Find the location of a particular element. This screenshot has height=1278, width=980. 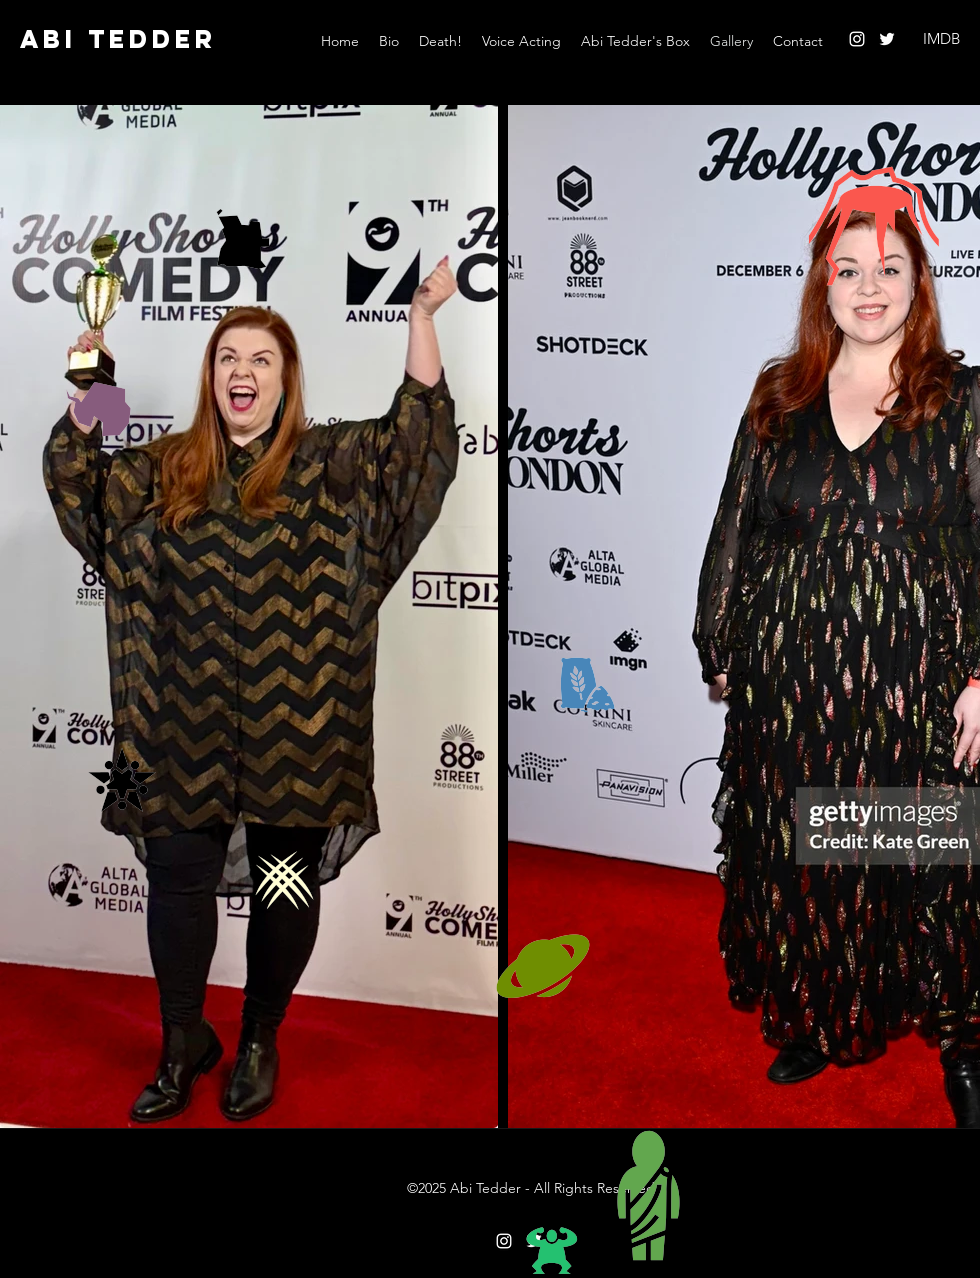

select roman or ancient civilization theme is located at coordinates (648, 1195).